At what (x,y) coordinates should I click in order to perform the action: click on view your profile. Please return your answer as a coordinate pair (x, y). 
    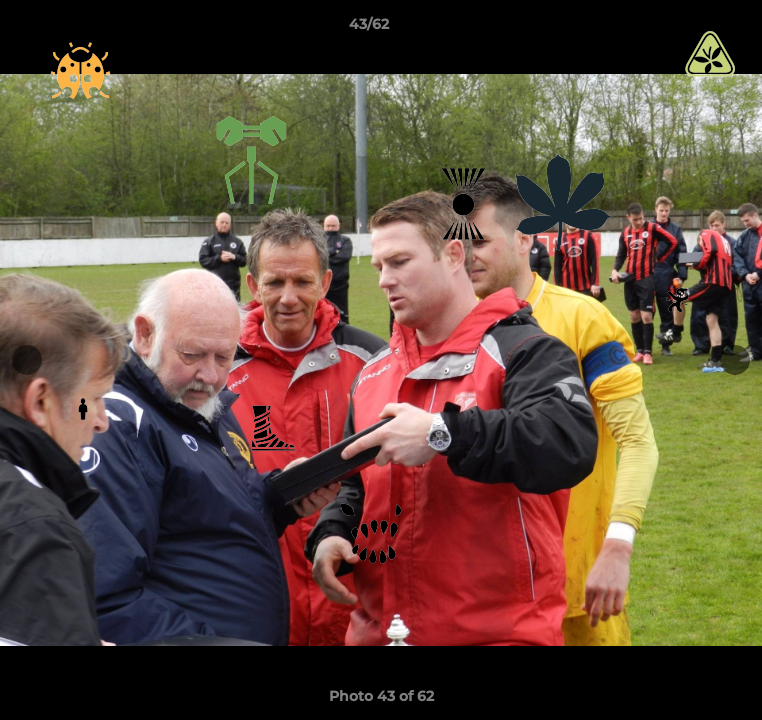
    Looking at the image, I should click on (83, 409).